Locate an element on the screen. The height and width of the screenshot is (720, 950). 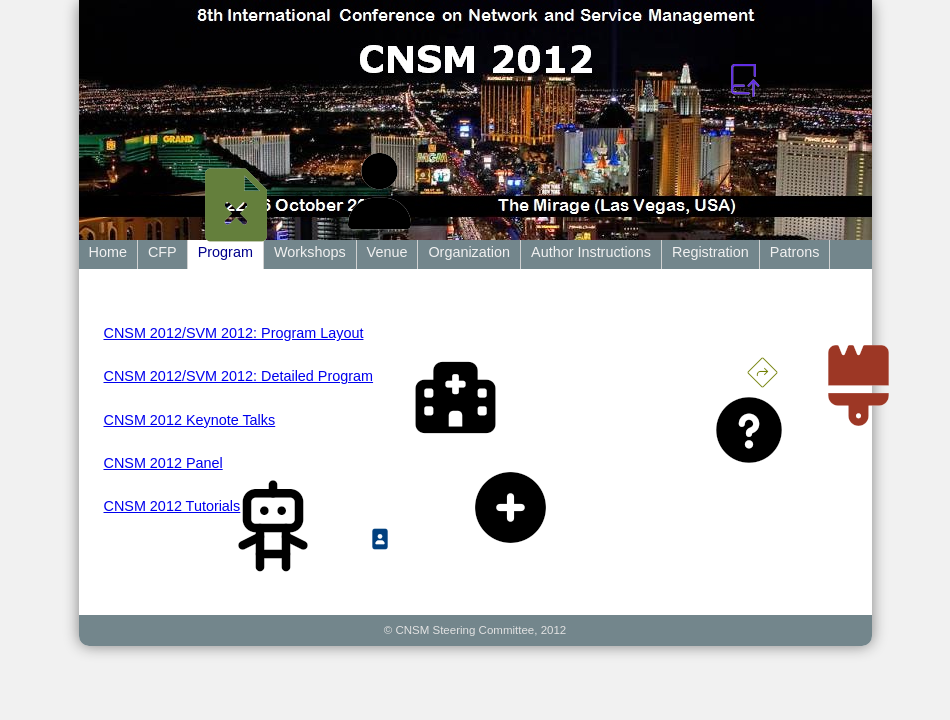
access painting or drawing tools is located at coordinates (858, 385).